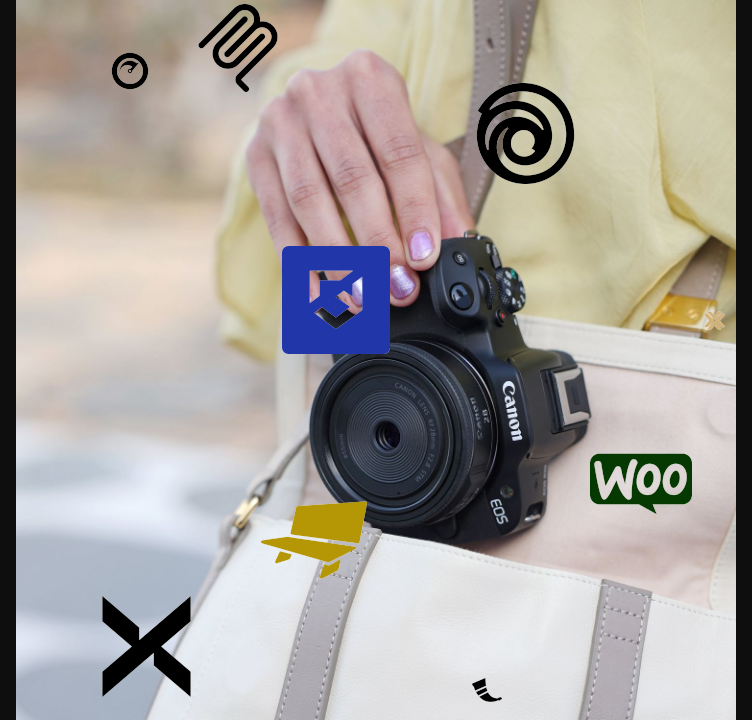 The height and width of the screenshot is (720, 752). What do you see at coordinates (714, 320) in the screenshot?
I see `open proxmox virtual environment dashboard` at bounding box center [714, 320].